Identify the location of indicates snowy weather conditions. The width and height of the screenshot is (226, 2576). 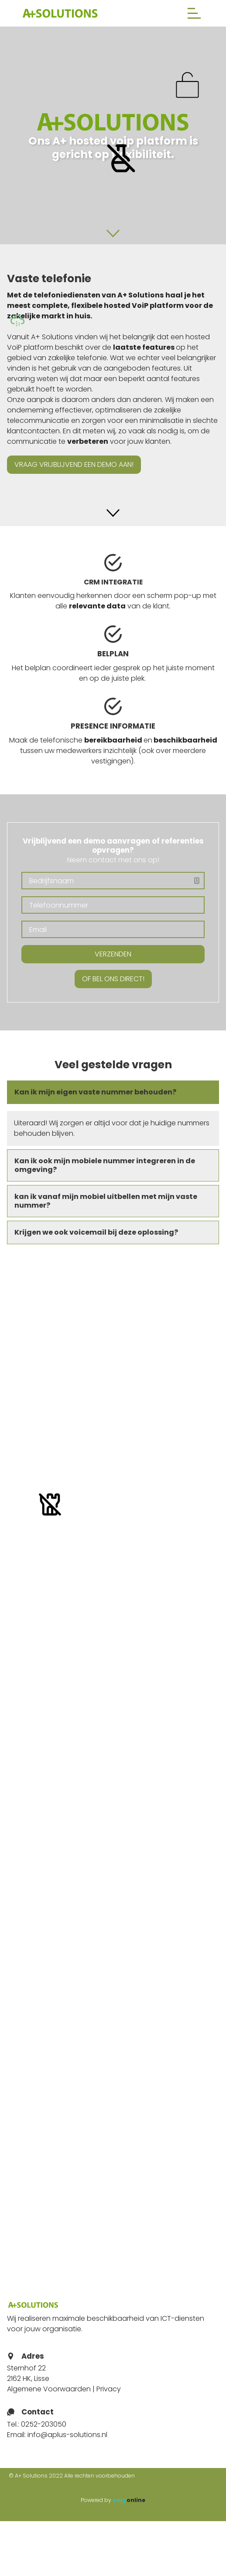
(17, 320).